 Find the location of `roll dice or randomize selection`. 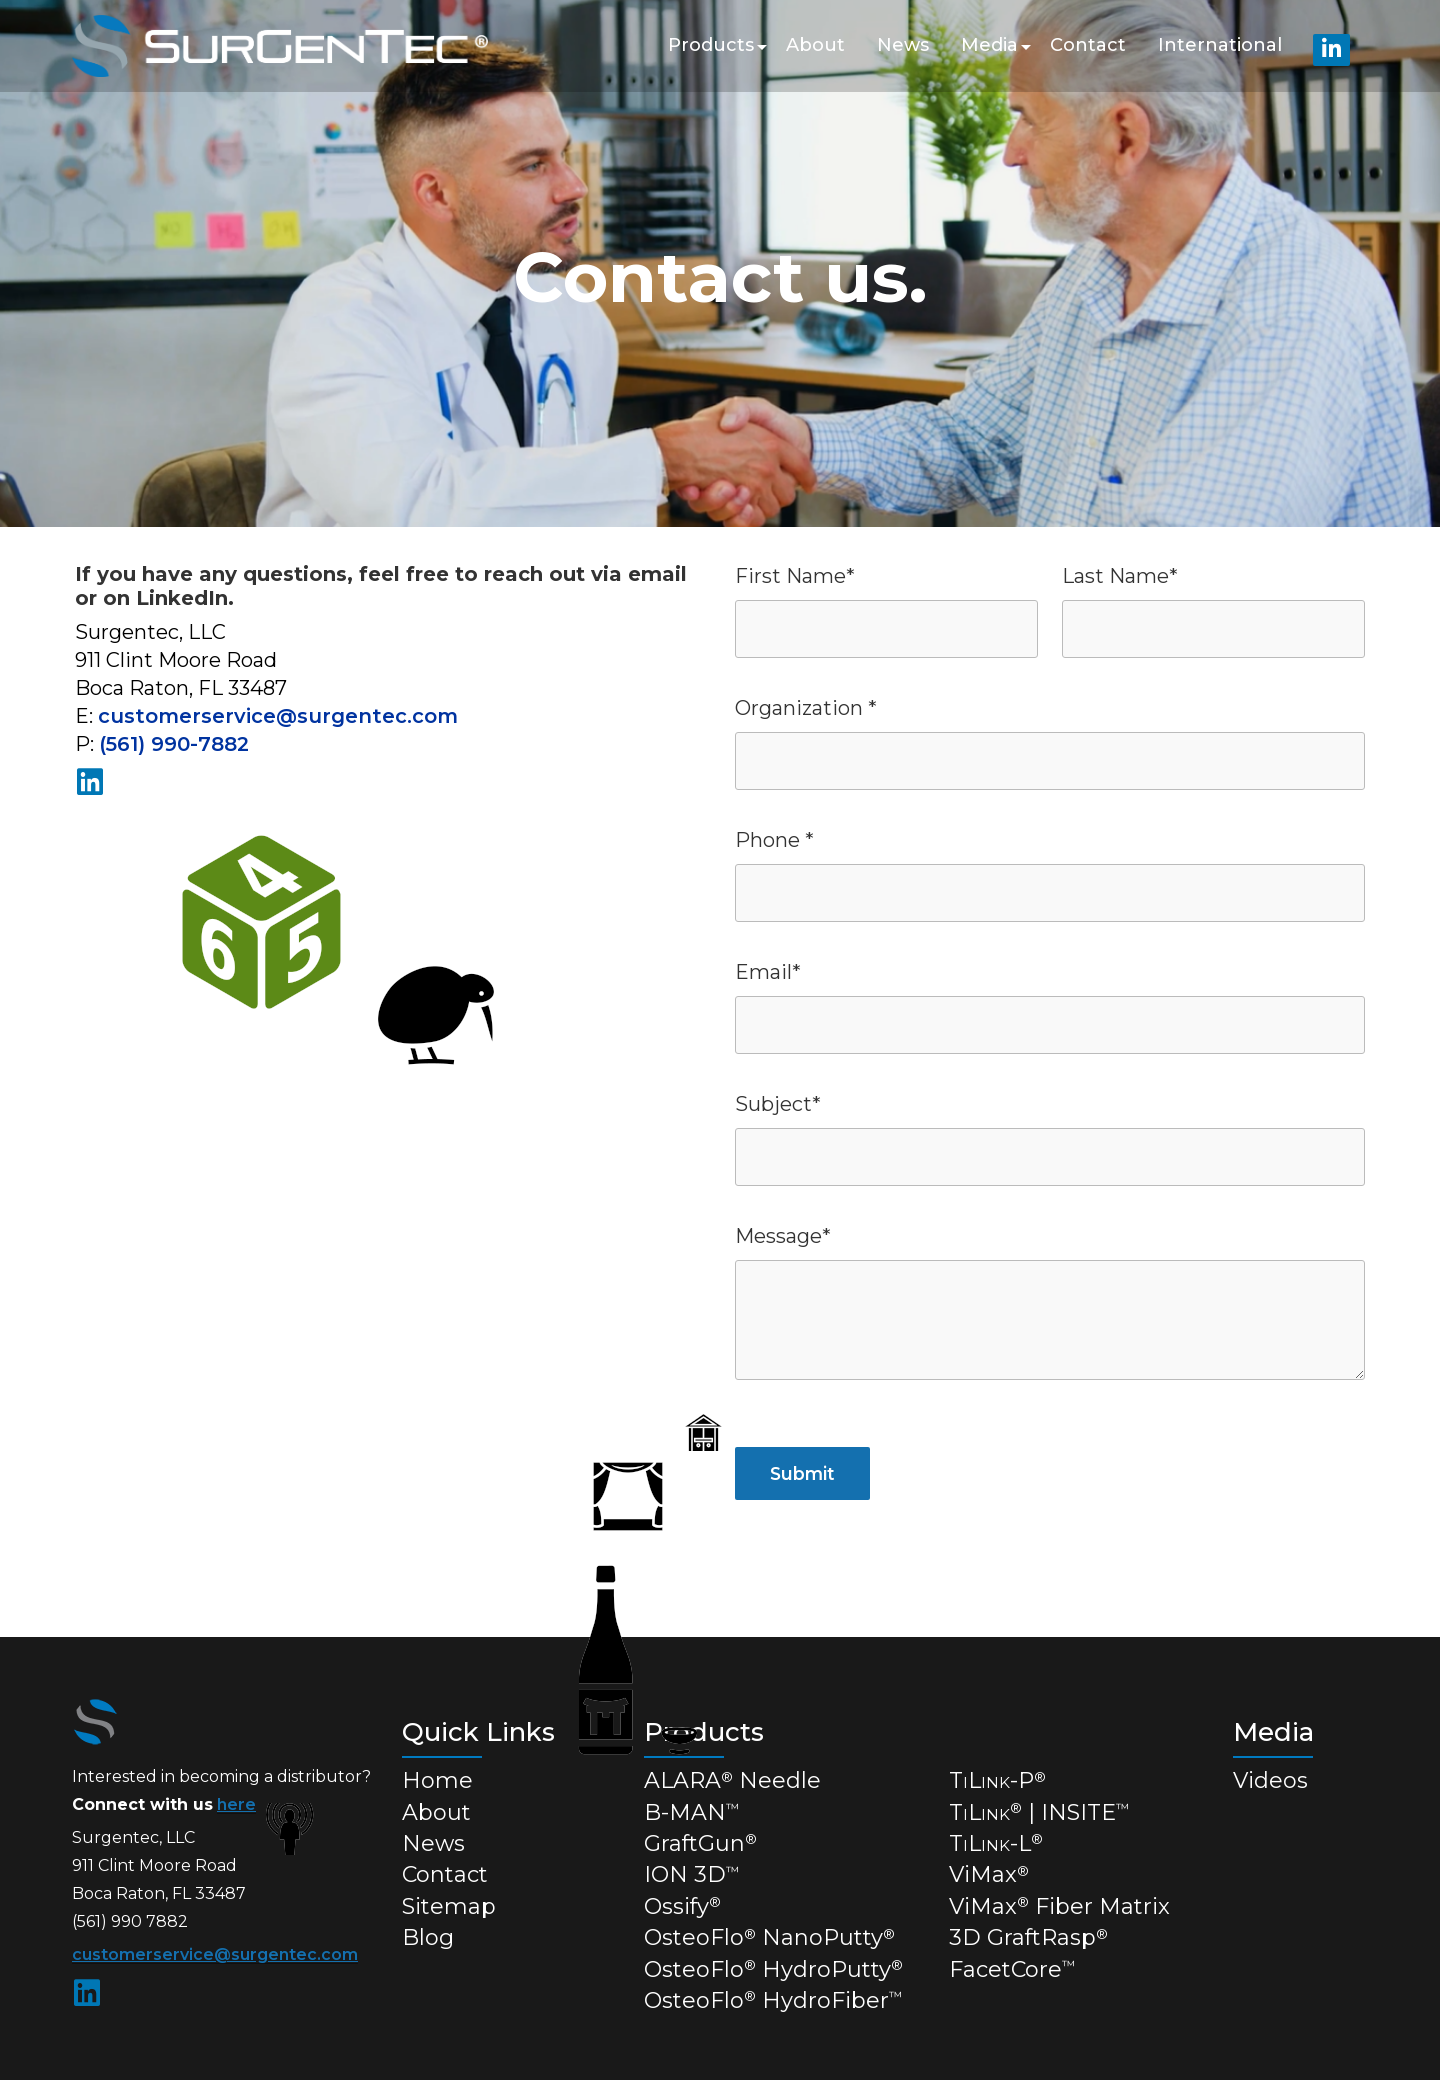

roll dice or randomize selection is located at coordinates (261, 923).